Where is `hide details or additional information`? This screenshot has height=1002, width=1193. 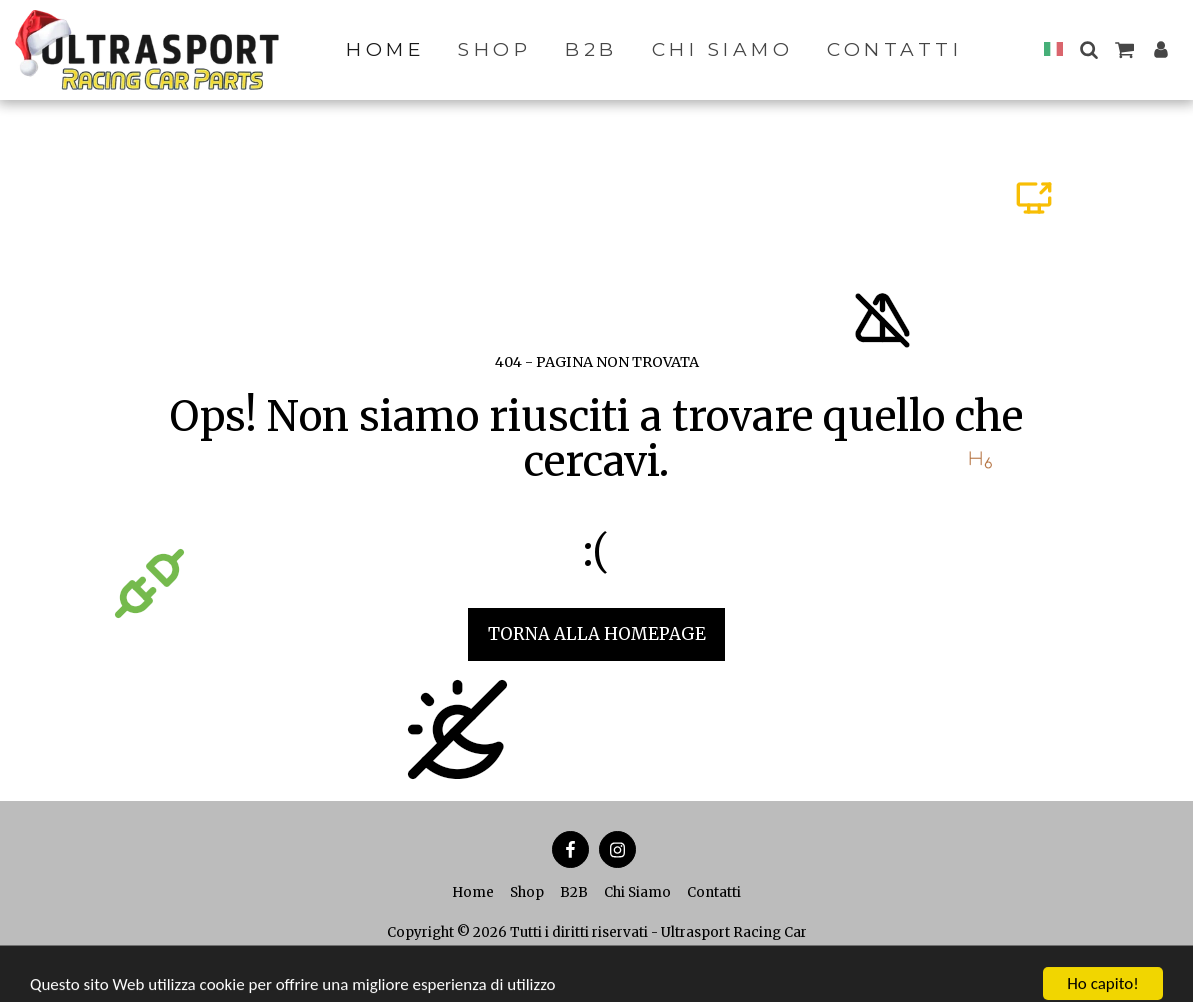 hide details or additional information is located at coordinates (882, 320).